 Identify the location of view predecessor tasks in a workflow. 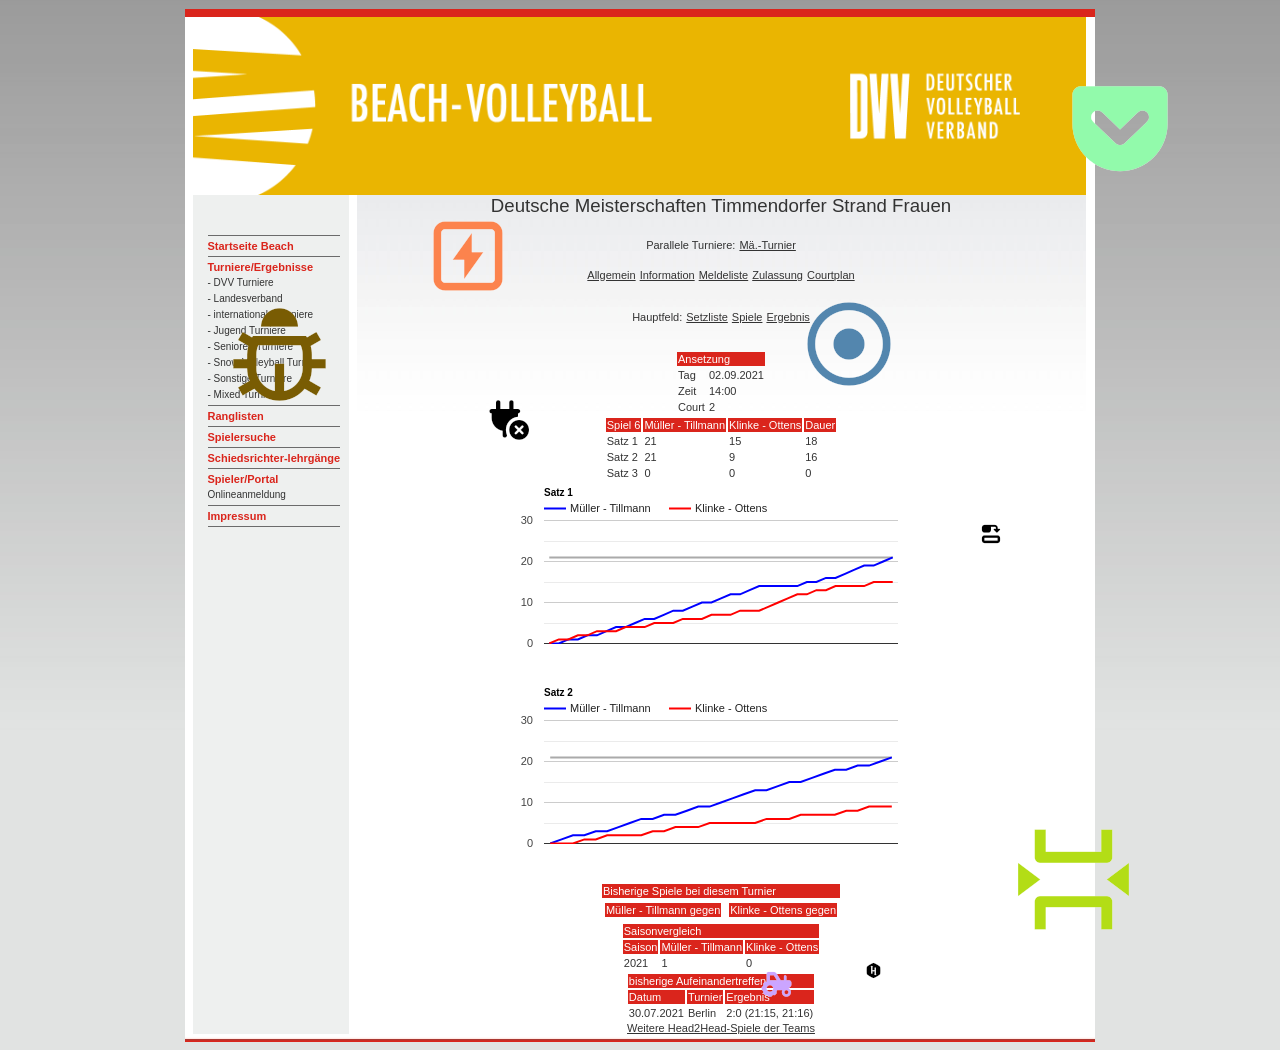
(991, 534).